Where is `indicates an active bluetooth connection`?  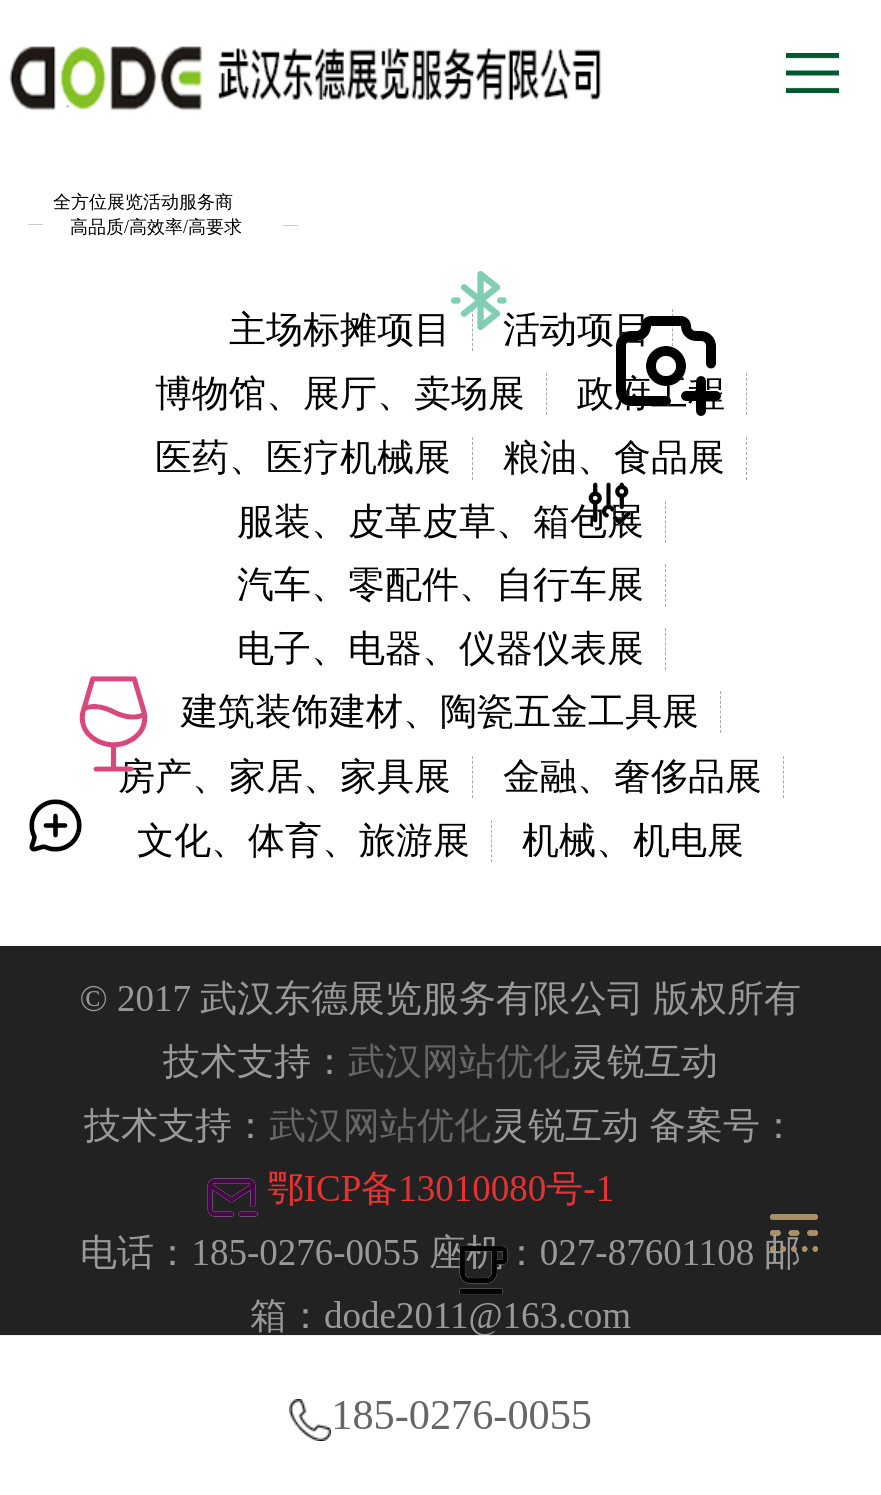
indicates an active bluetooth connection is located at coordinates (480, 300).